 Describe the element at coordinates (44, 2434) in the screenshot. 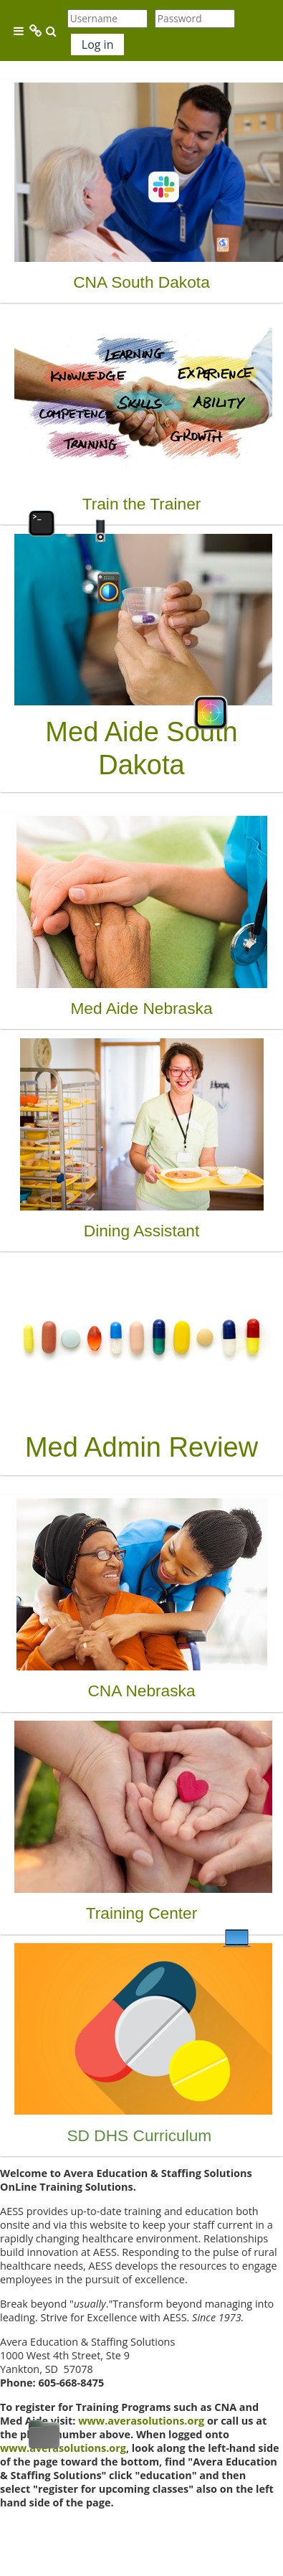

I see `open folder to view contents` at that location.